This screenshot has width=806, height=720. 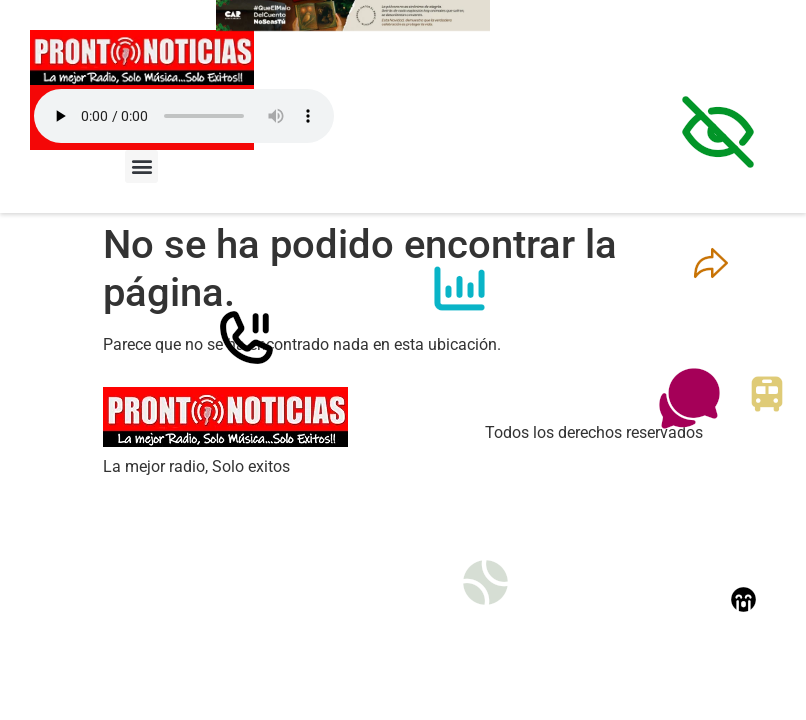 What do you see at coordinates (459, 288) in the screenshot?
I see `view analytics or statistics` at bounding box center [459, 288].